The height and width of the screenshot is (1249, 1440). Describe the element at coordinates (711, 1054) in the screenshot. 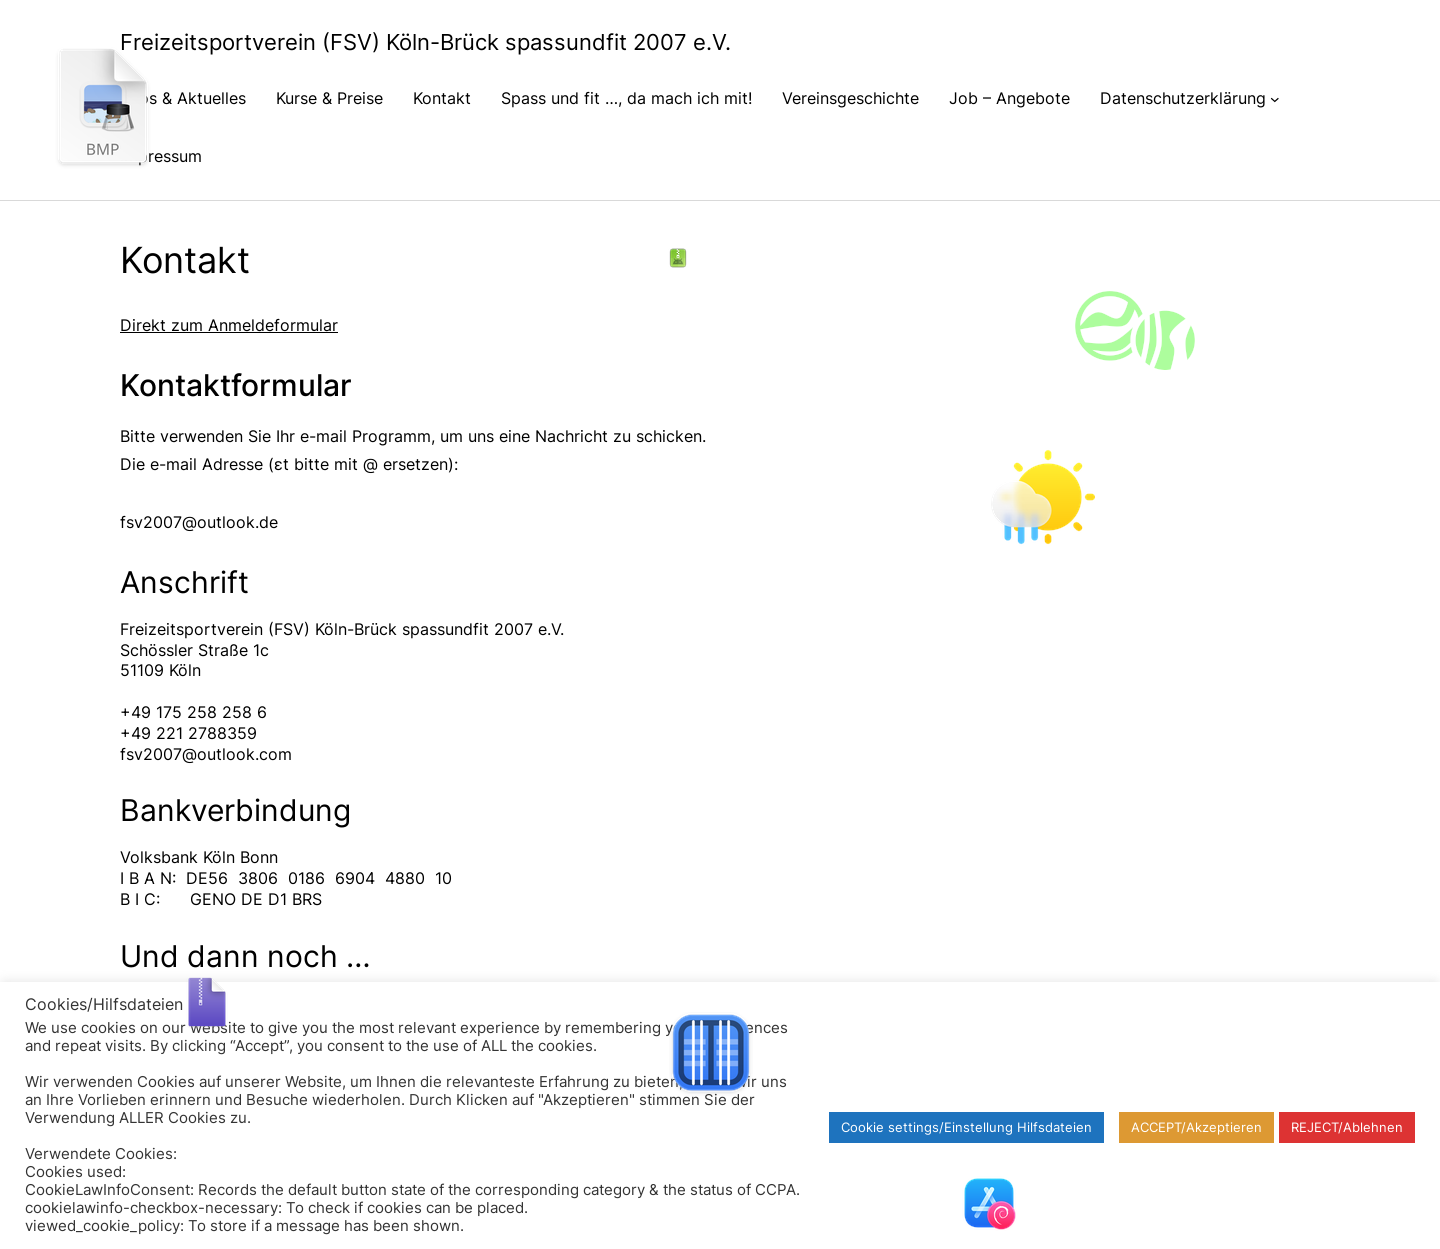

I see `open virtualization container settings` at that location.